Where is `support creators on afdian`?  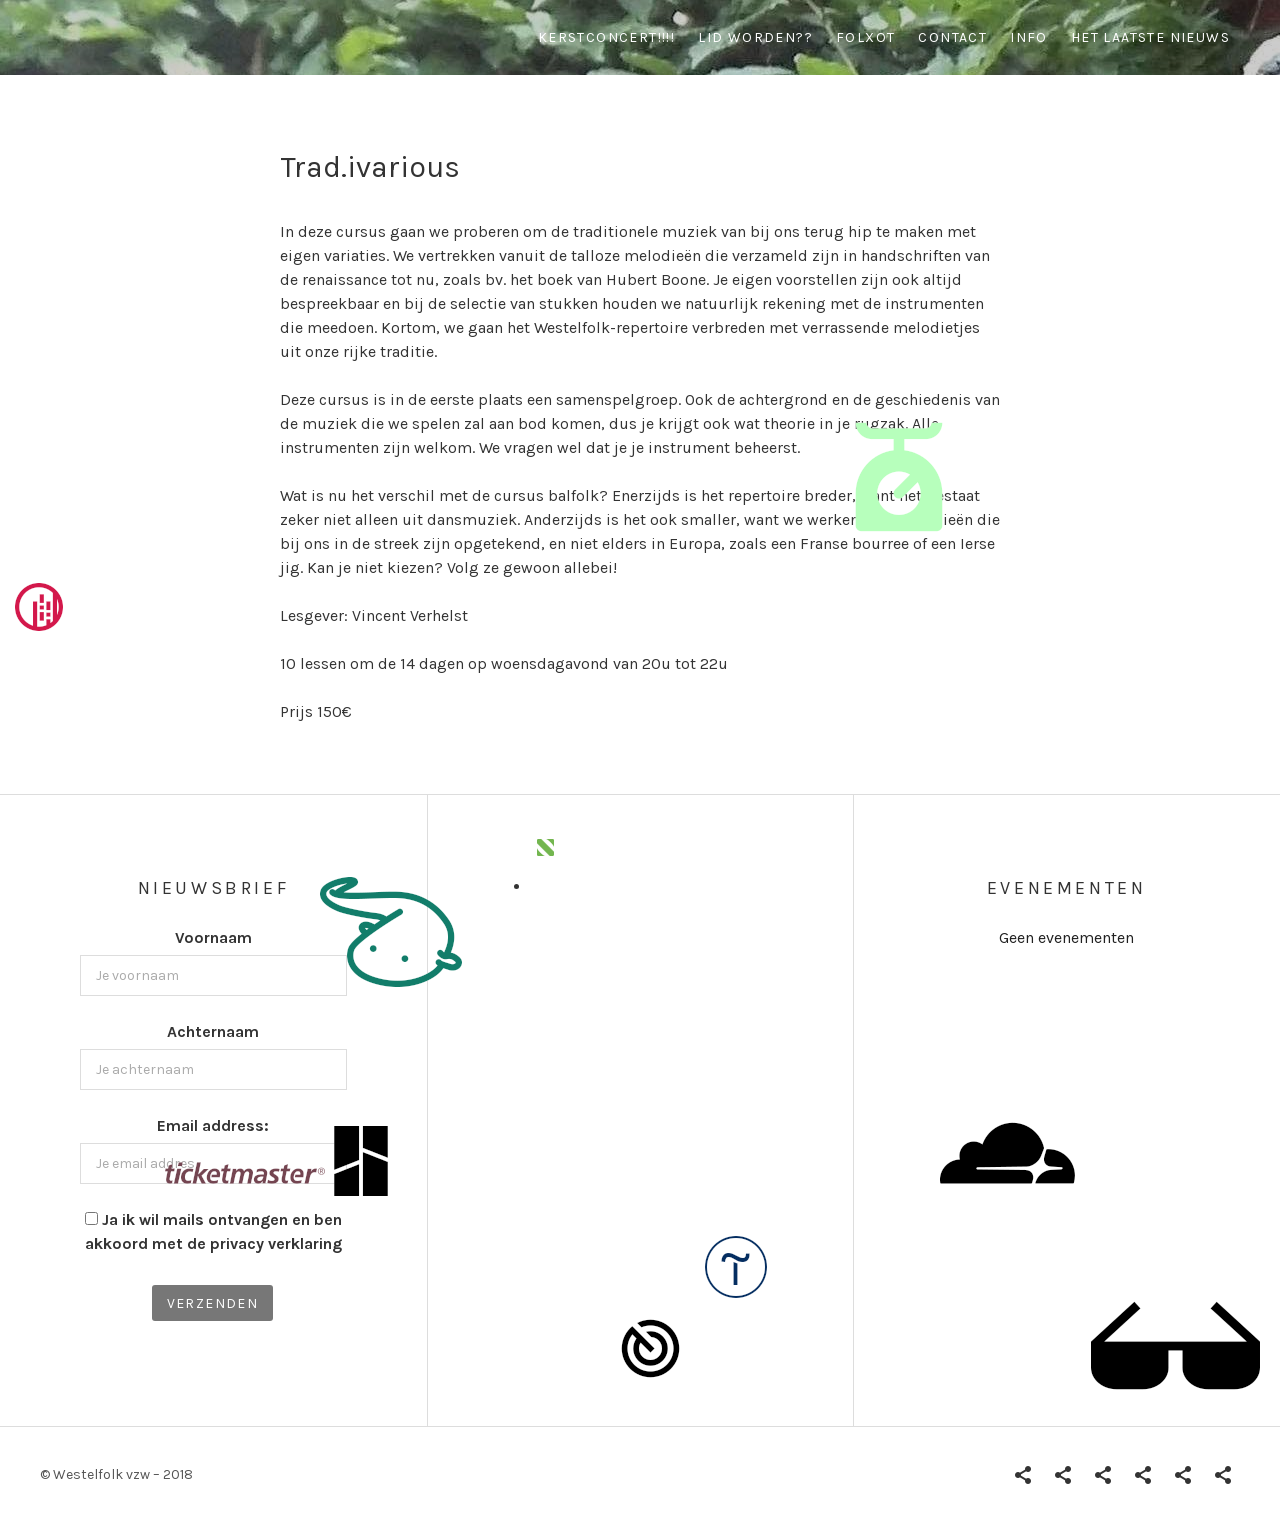 support creators on afdian is located at coordinates (391, 932).